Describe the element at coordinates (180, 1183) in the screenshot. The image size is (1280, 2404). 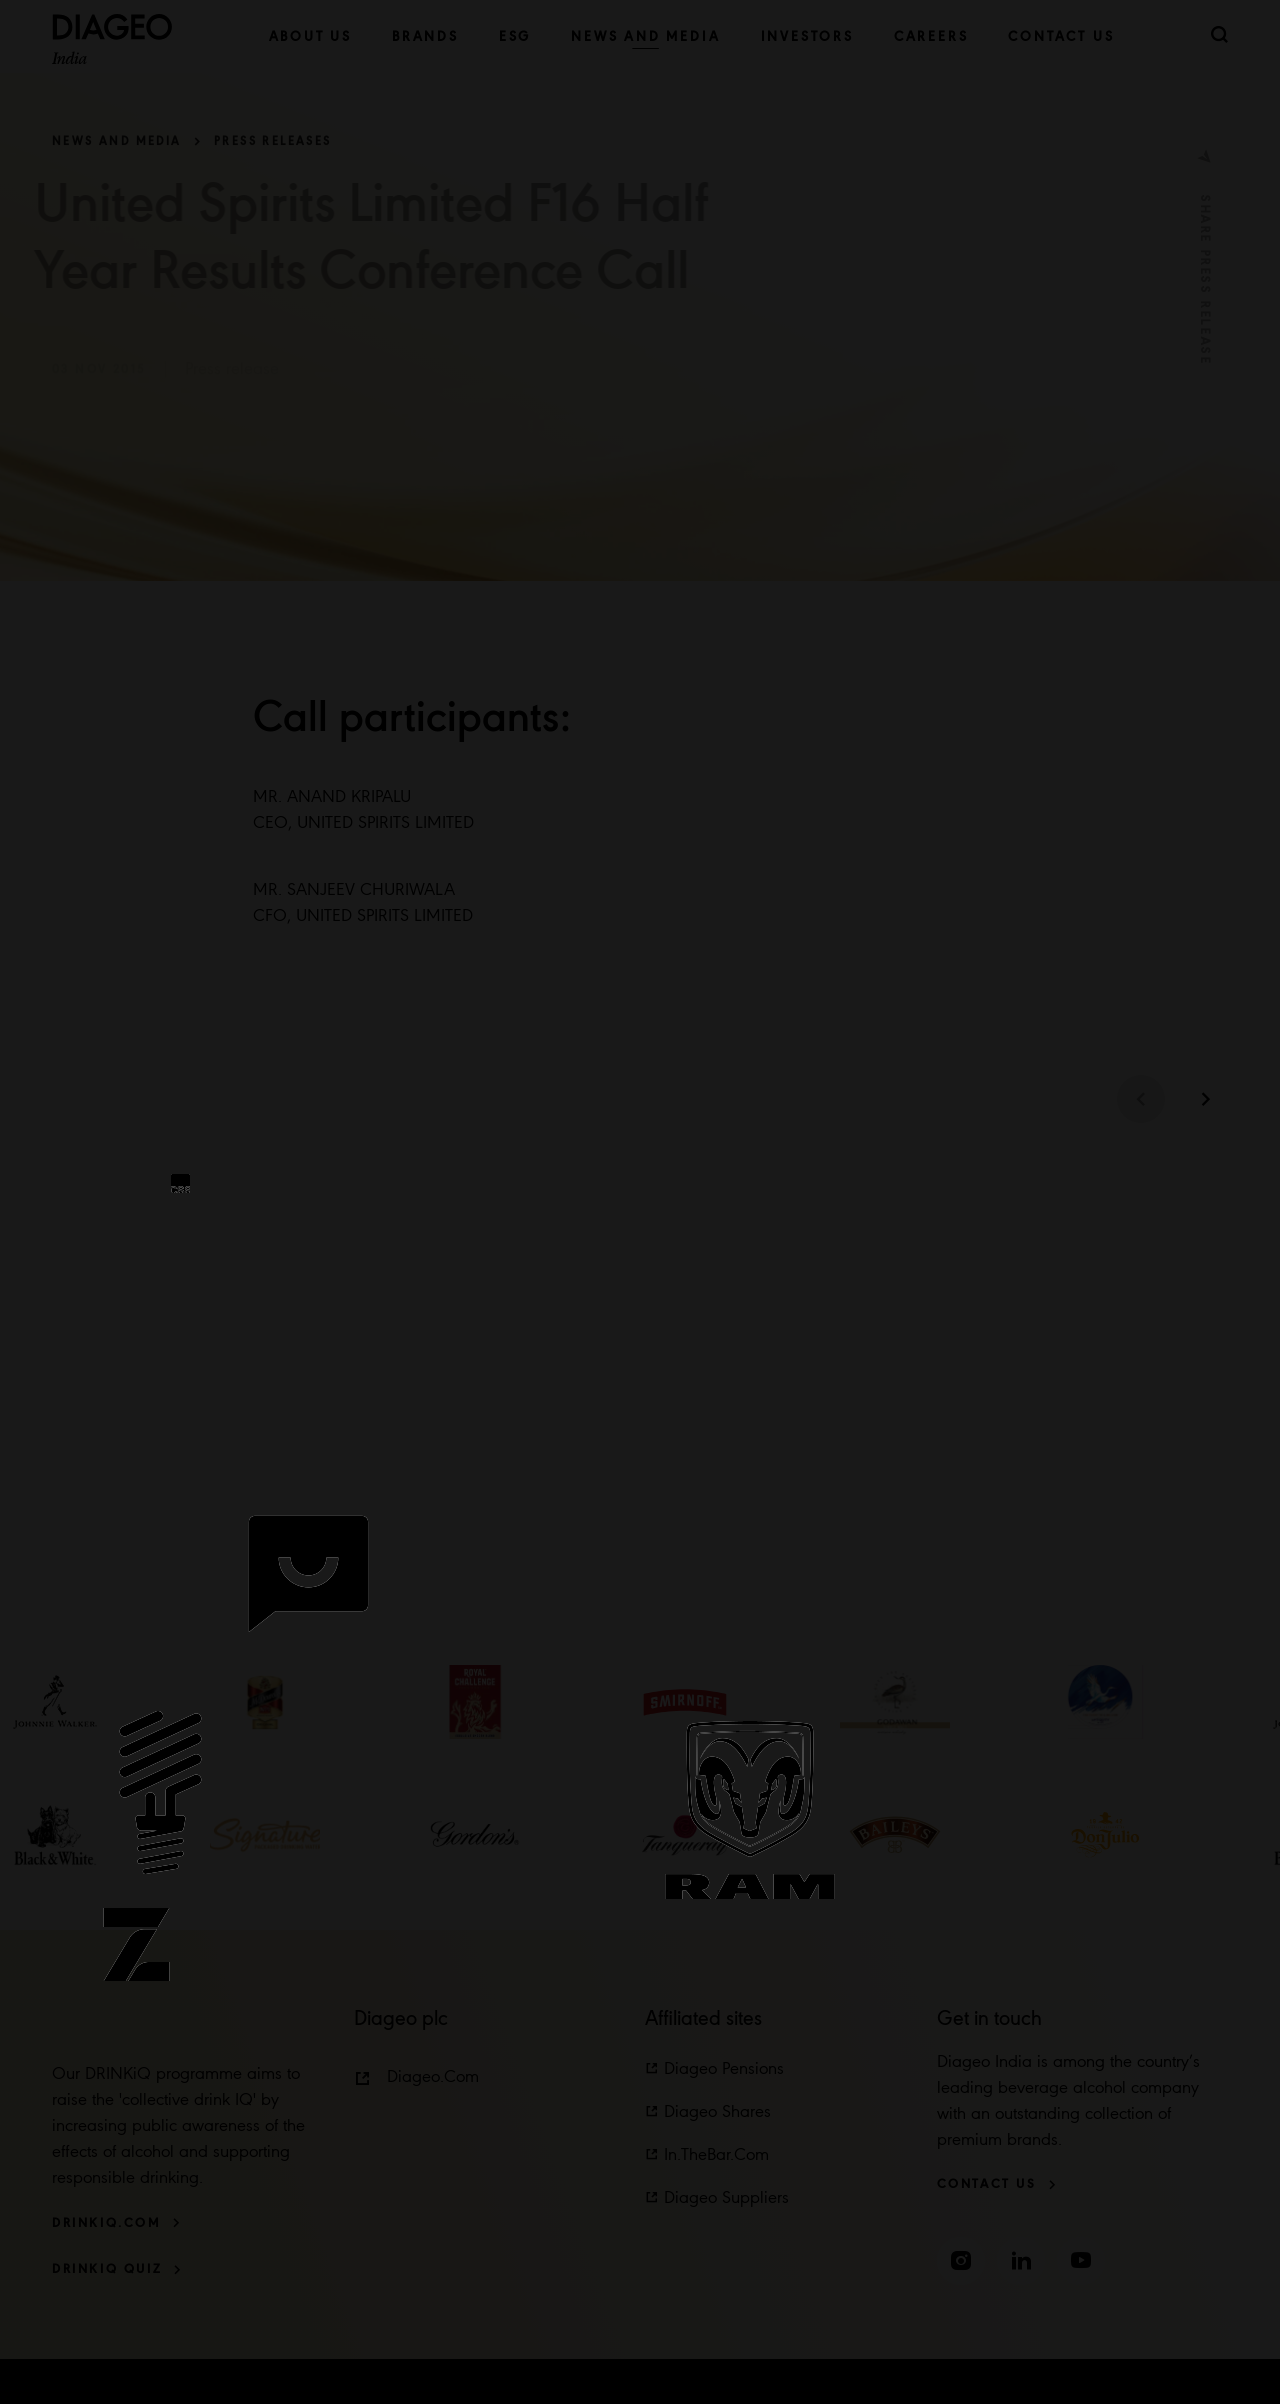
I see `visit CSS Wizardry website or resources` at that location.